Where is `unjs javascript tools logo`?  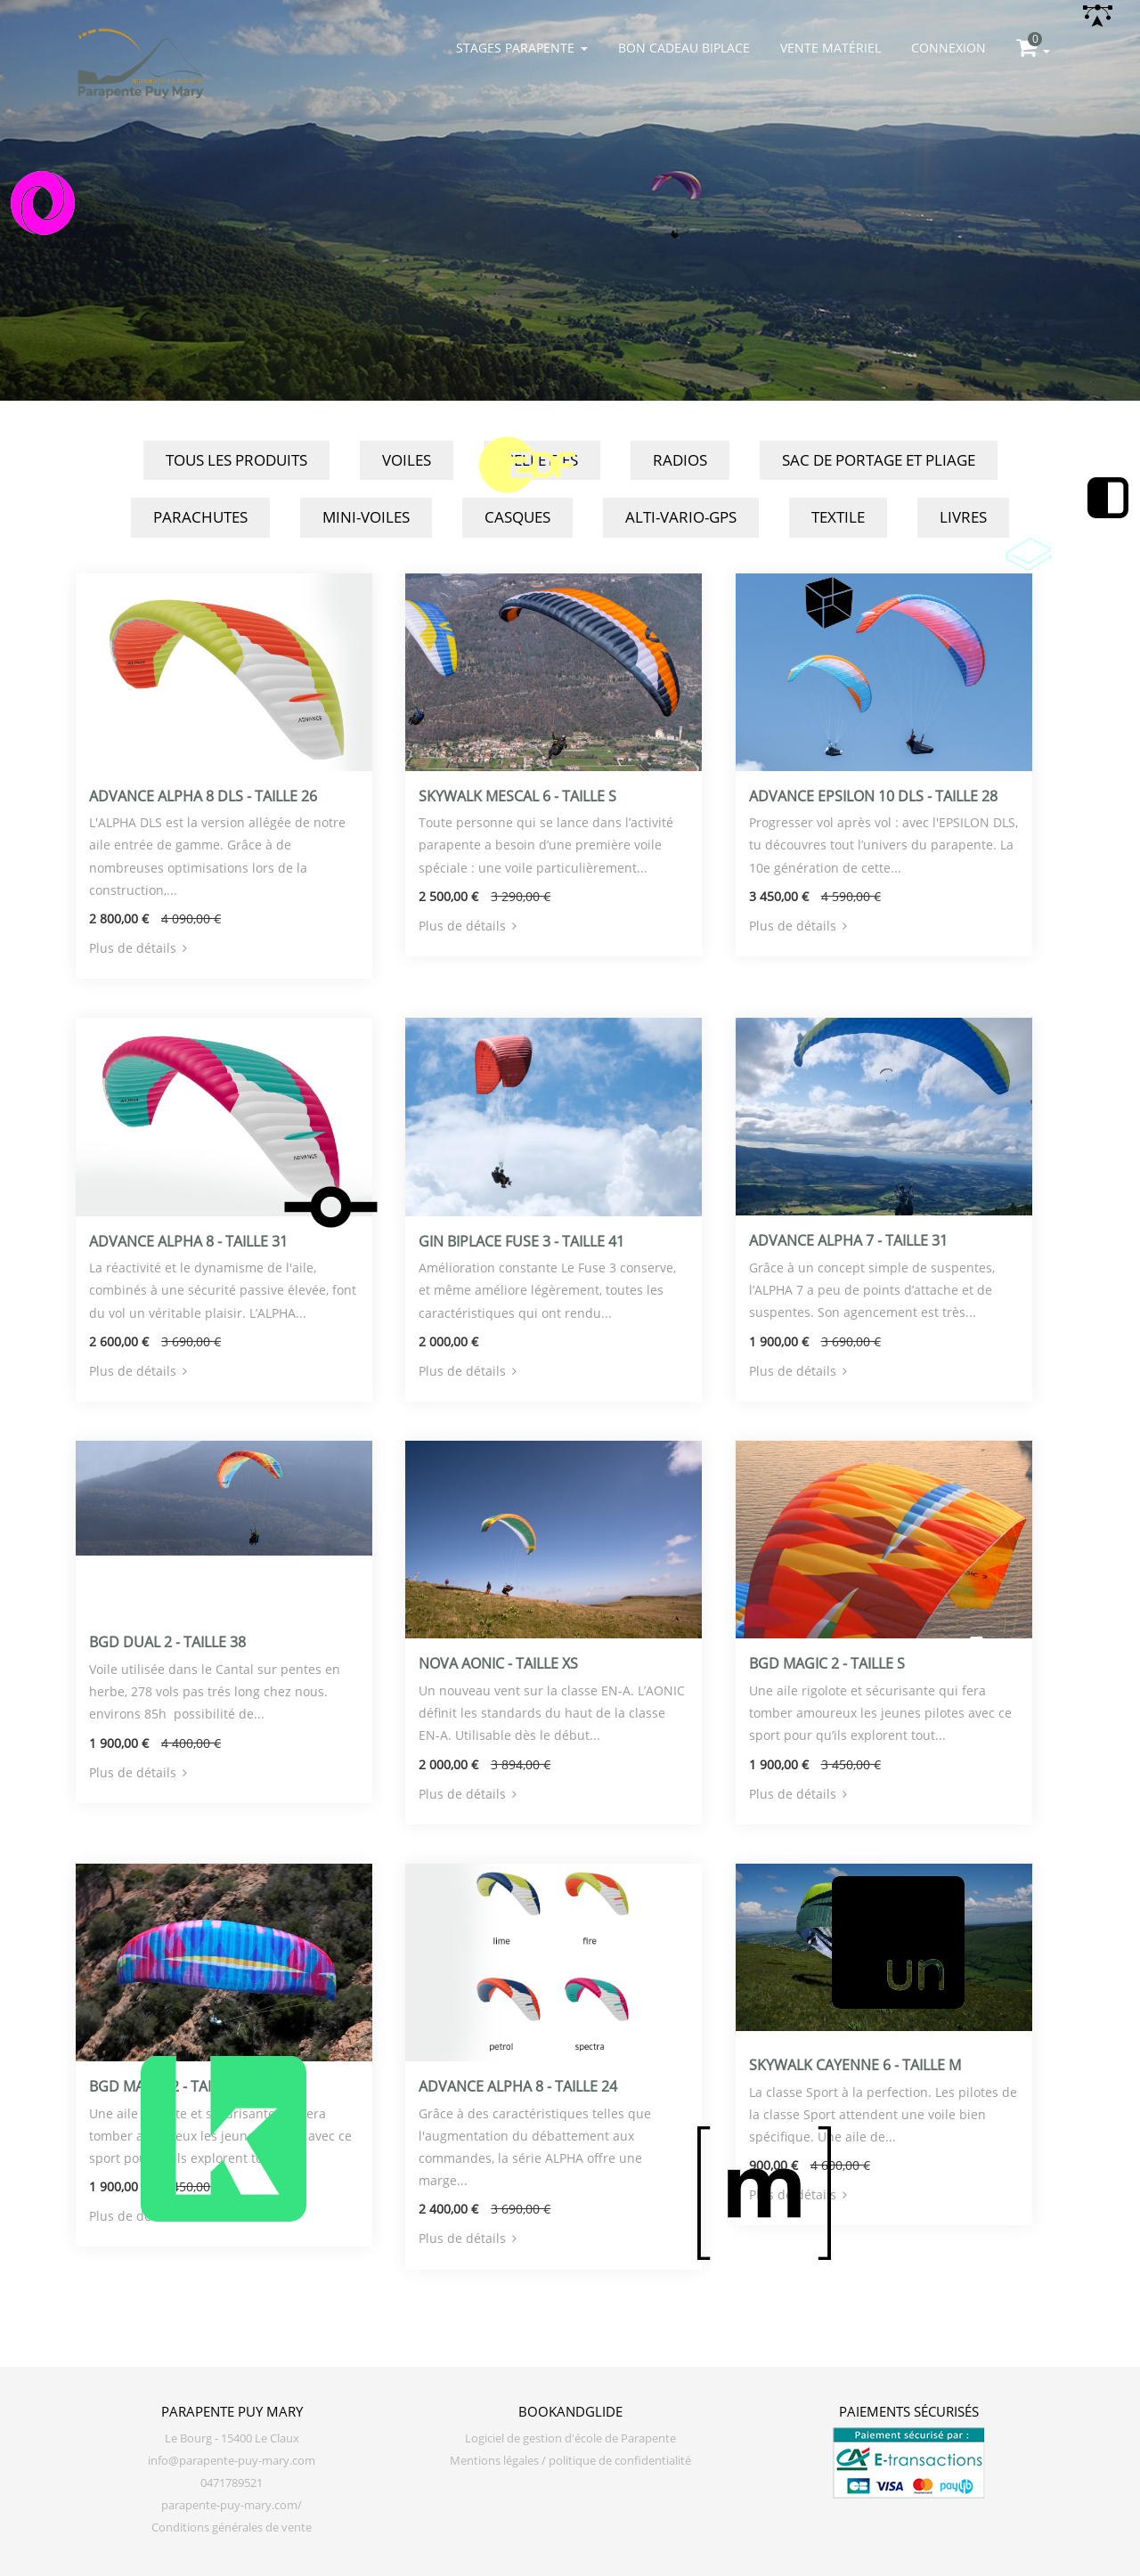 unjs javascript tools logo is located at coordinates (898, 1942).